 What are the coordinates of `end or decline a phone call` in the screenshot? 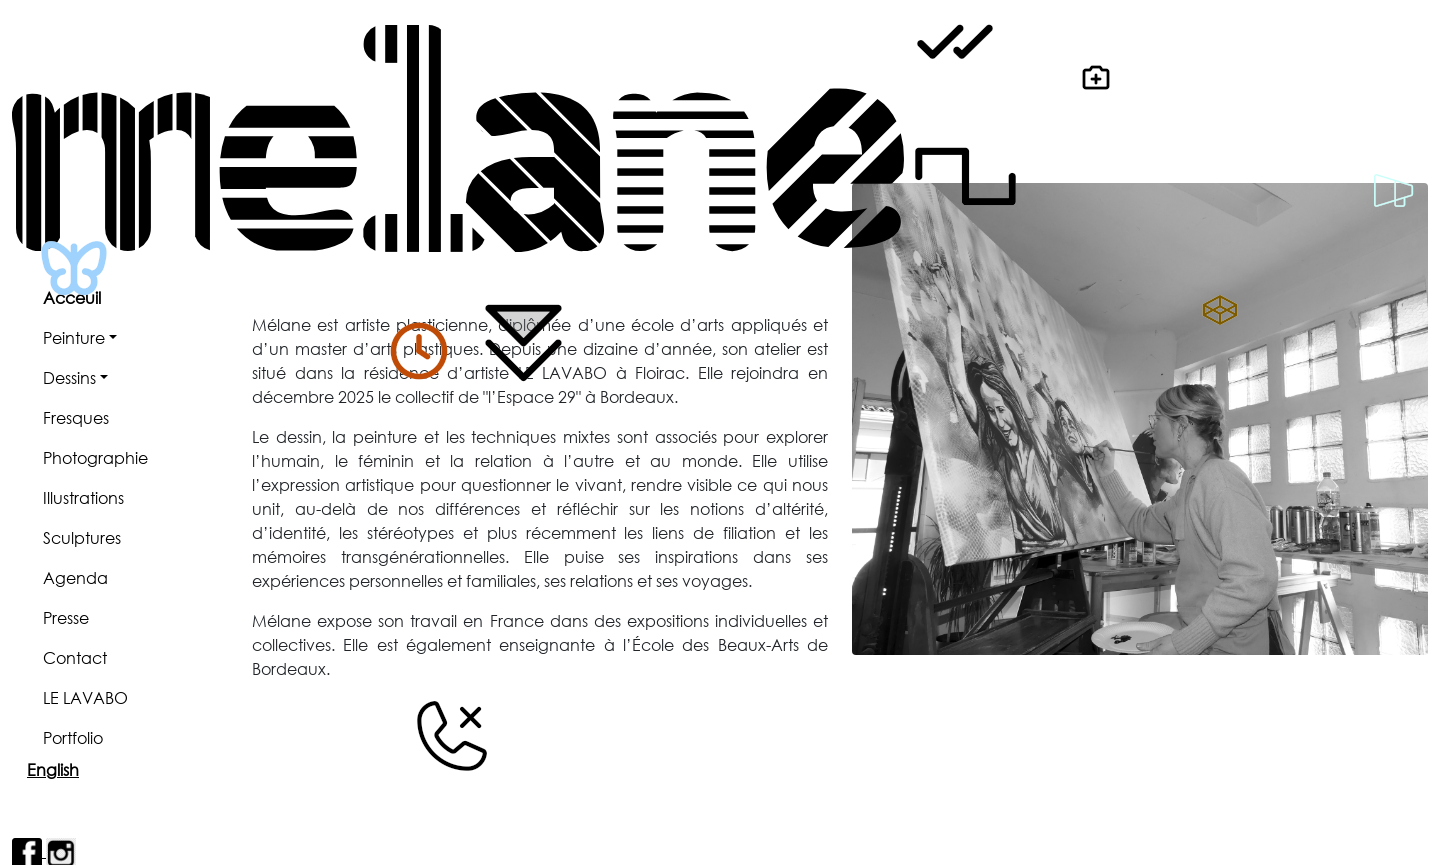 It's located at (453, 734).